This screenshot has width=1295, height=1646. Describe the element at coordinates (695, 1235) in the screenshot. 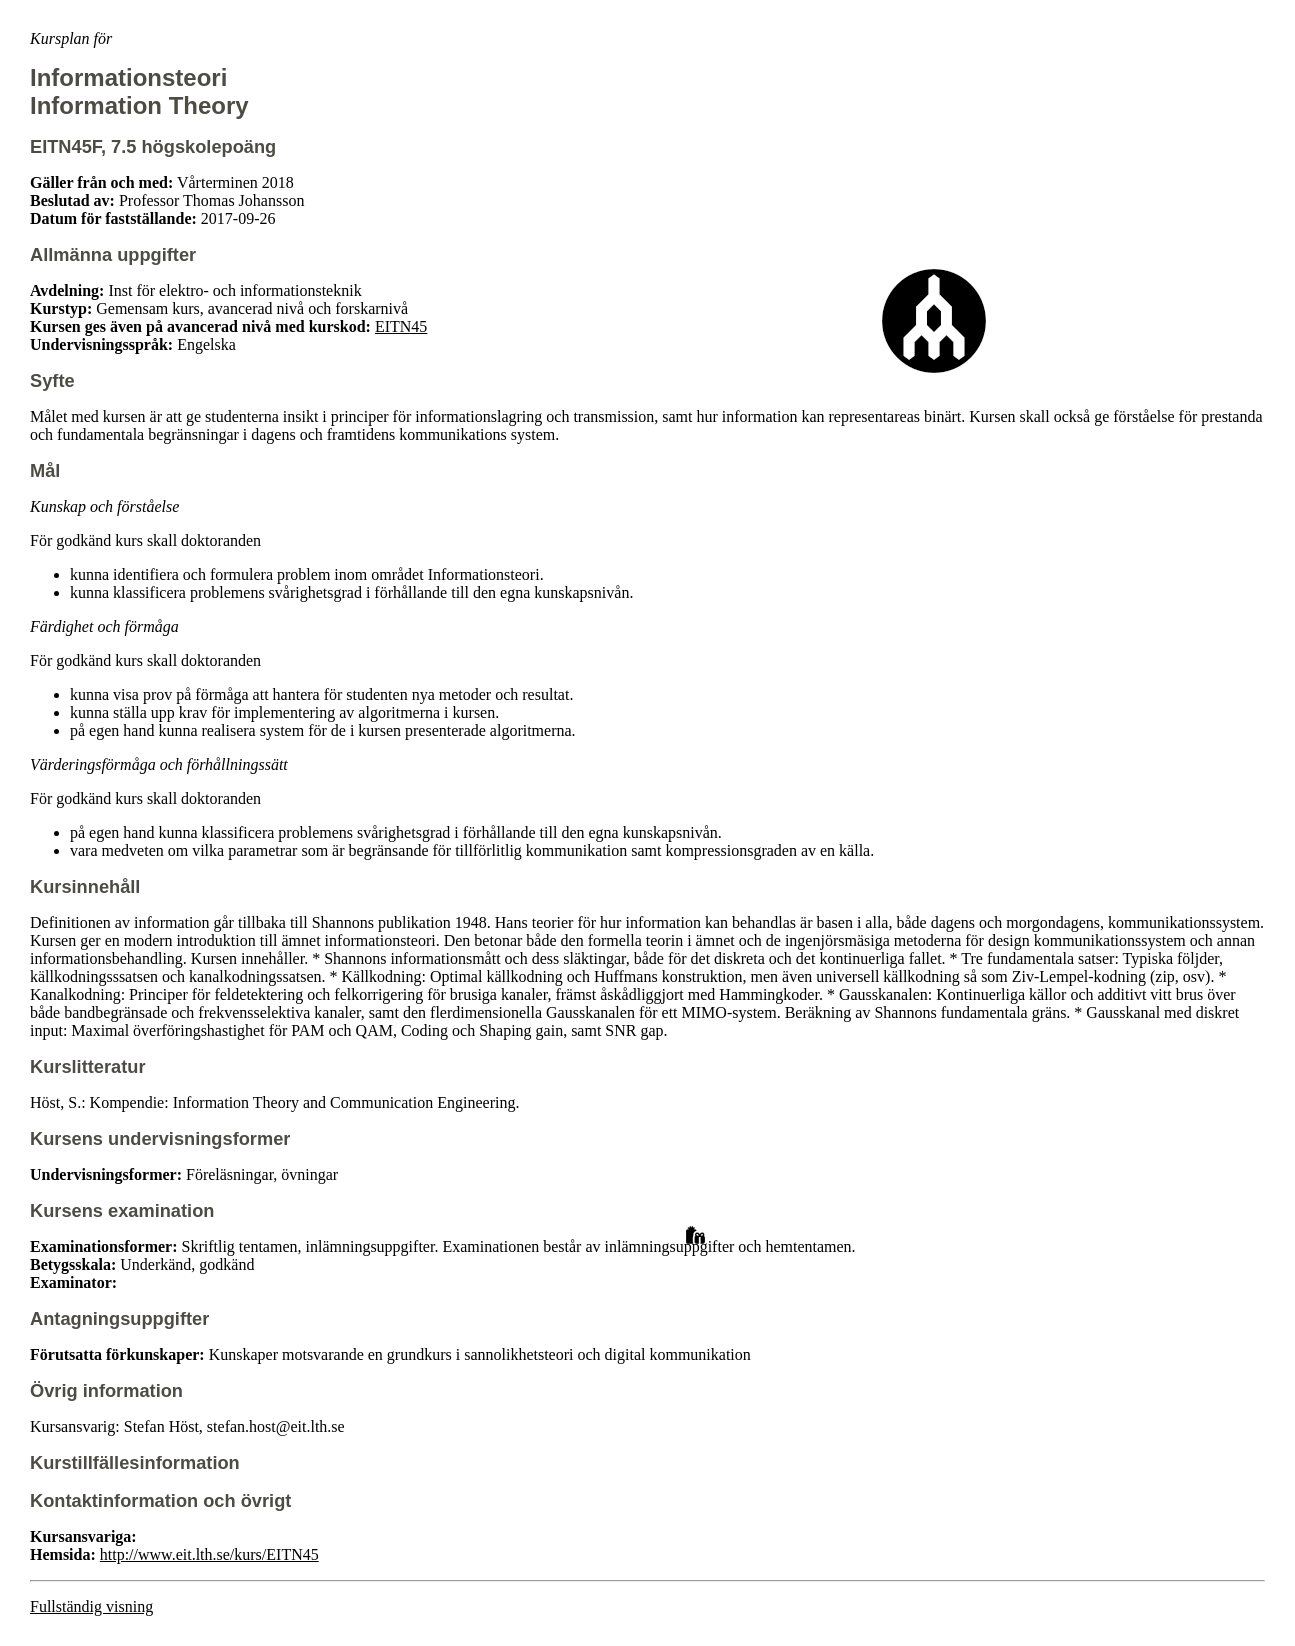

I see `view gifts or rewards` at that location.